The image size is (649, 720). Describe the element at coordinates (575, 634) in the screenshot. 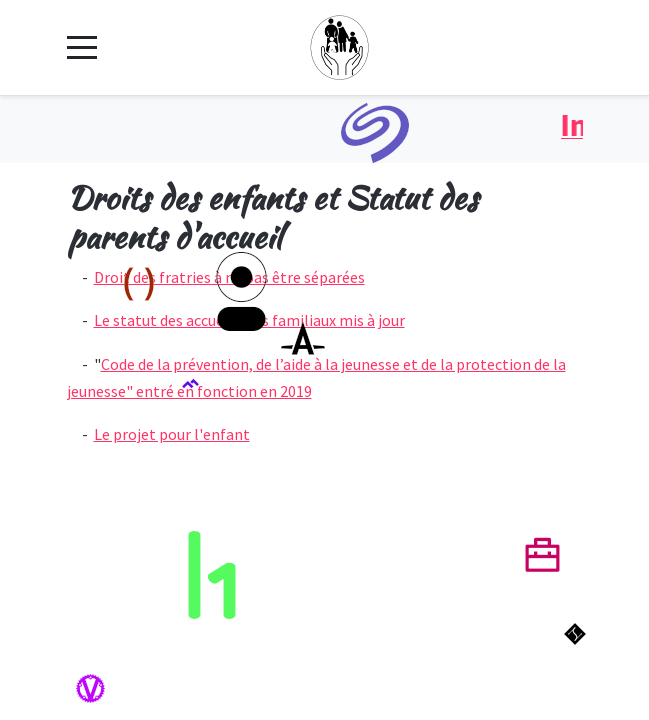

I see `svg.js library logo` at that location.